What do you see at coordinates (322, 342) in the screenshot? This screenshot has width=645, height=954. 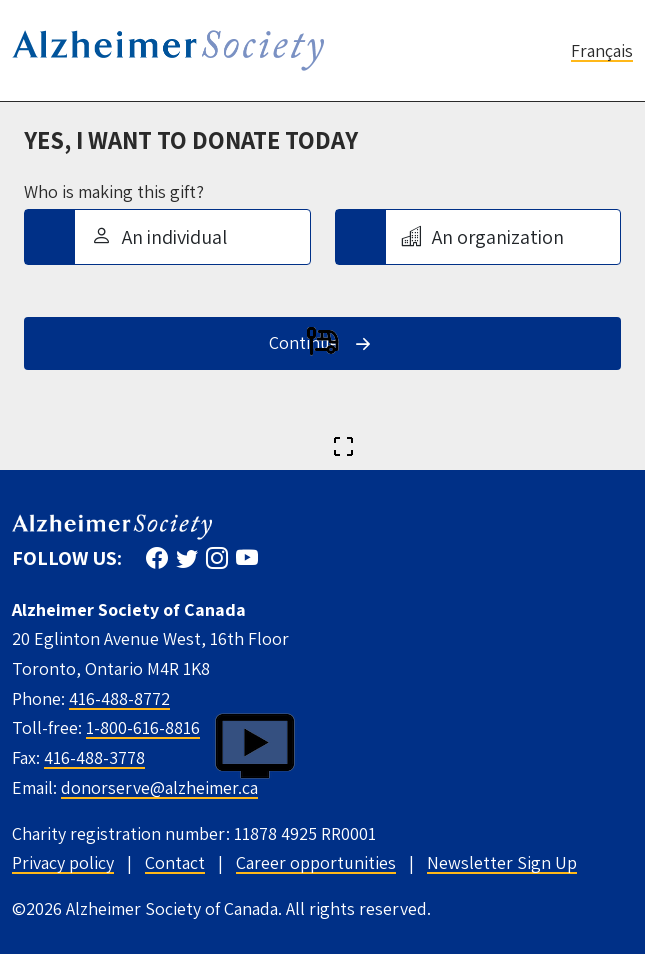 I see `find nearby bus stops` at bounding box center [322, 342].